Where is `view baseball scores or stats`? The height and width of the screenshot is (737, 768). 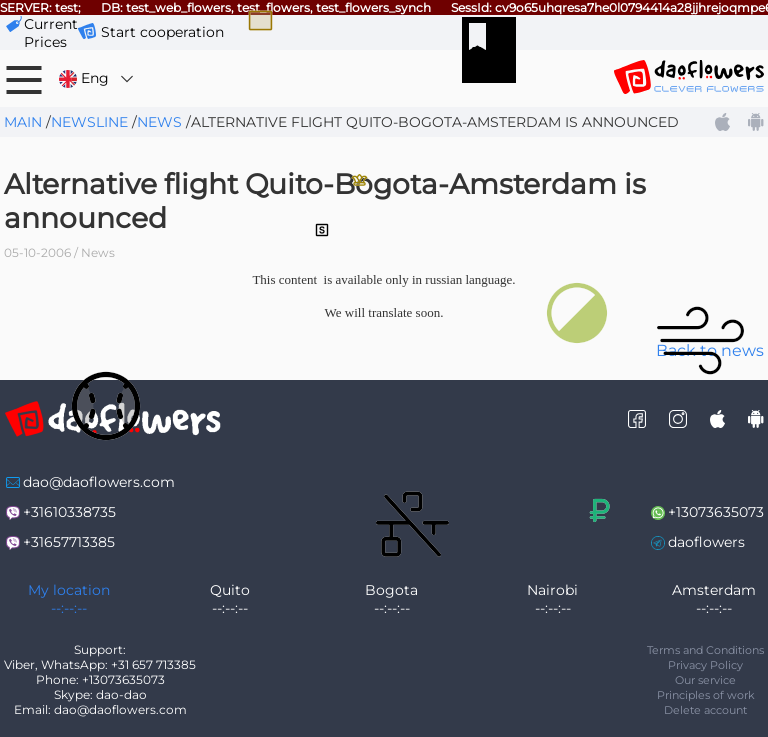 view baseball scores or stats is located at coordinates (106, 406).